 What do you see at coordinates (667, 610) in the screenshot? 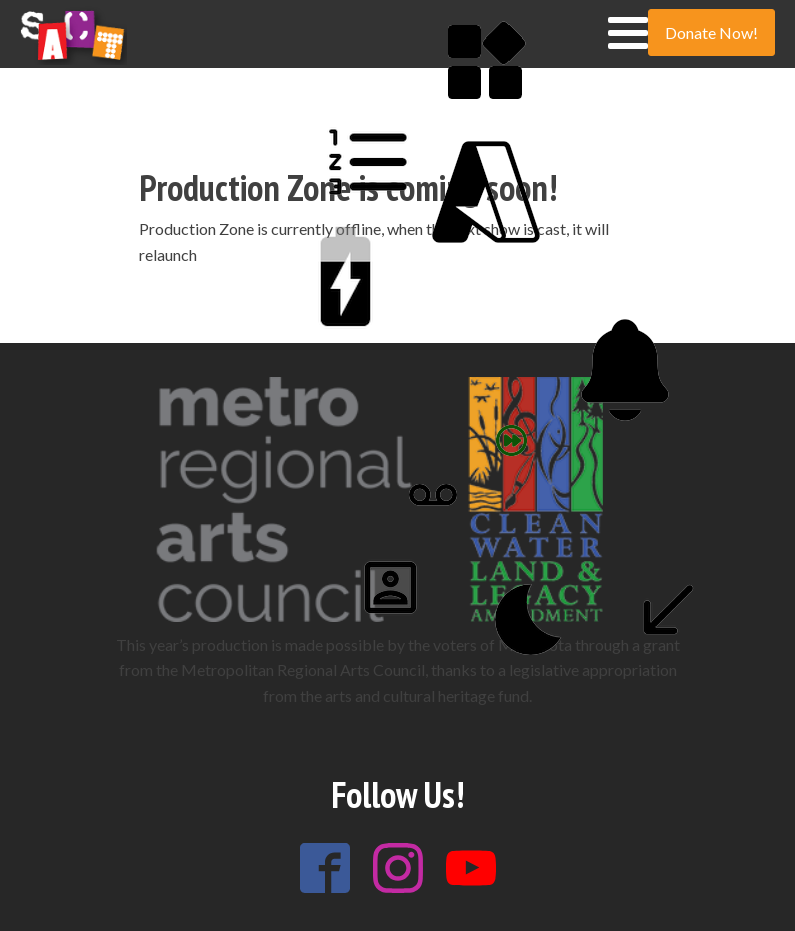
I see `indicates an incoming call was received` at bounding box center [667, 610].